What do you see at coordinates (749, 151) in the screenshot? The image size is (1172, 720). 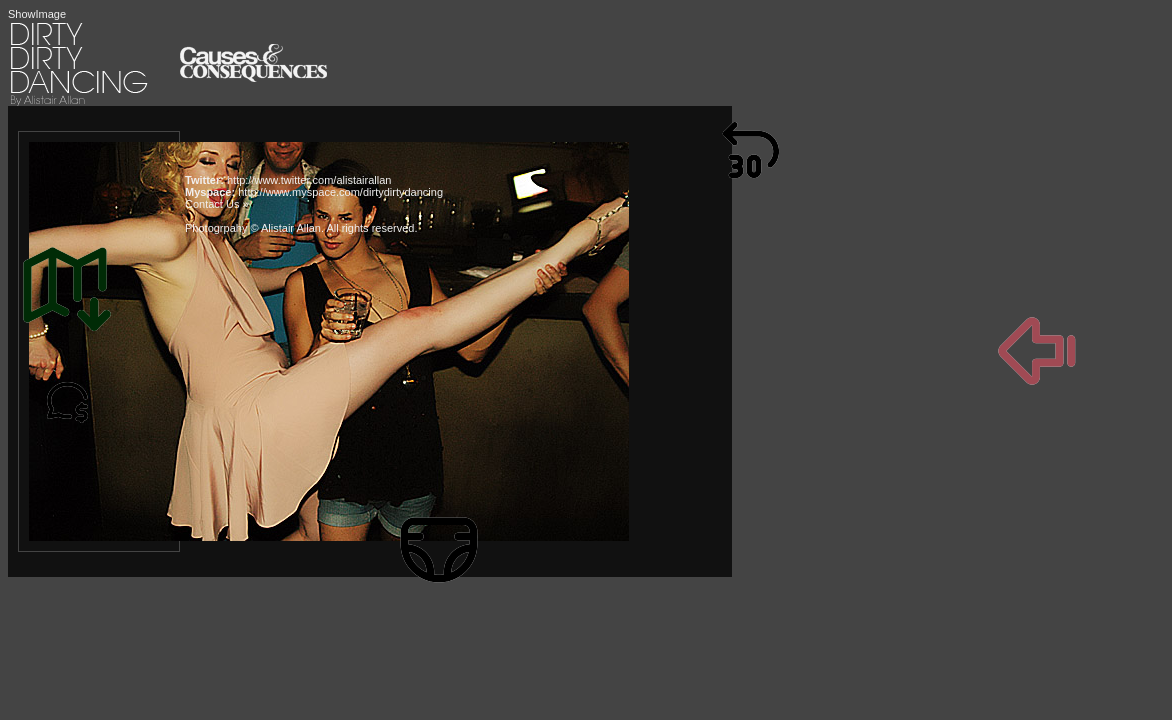 I see `skip back 30 seconds` at bounding box center [749, 151].